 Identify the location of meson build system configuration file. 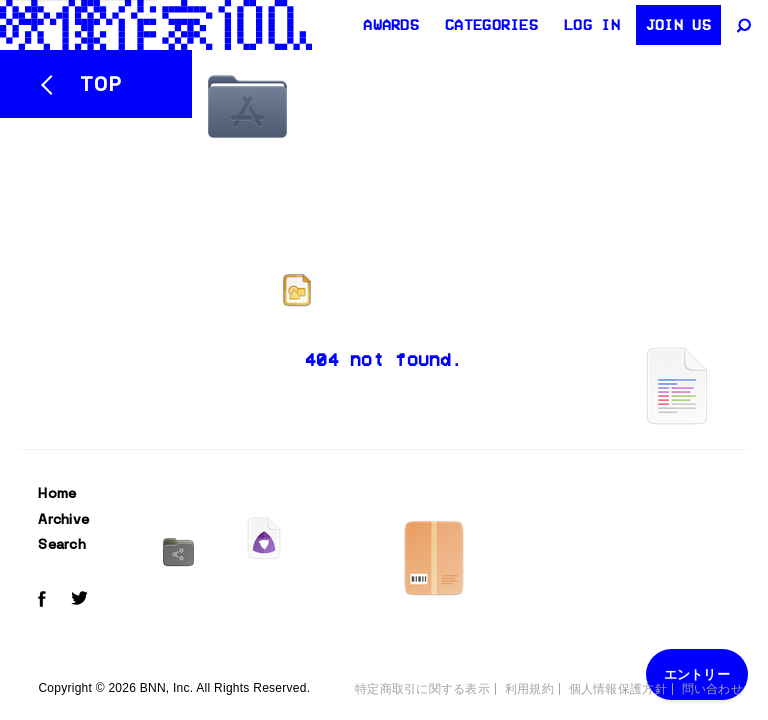
(264, 538).